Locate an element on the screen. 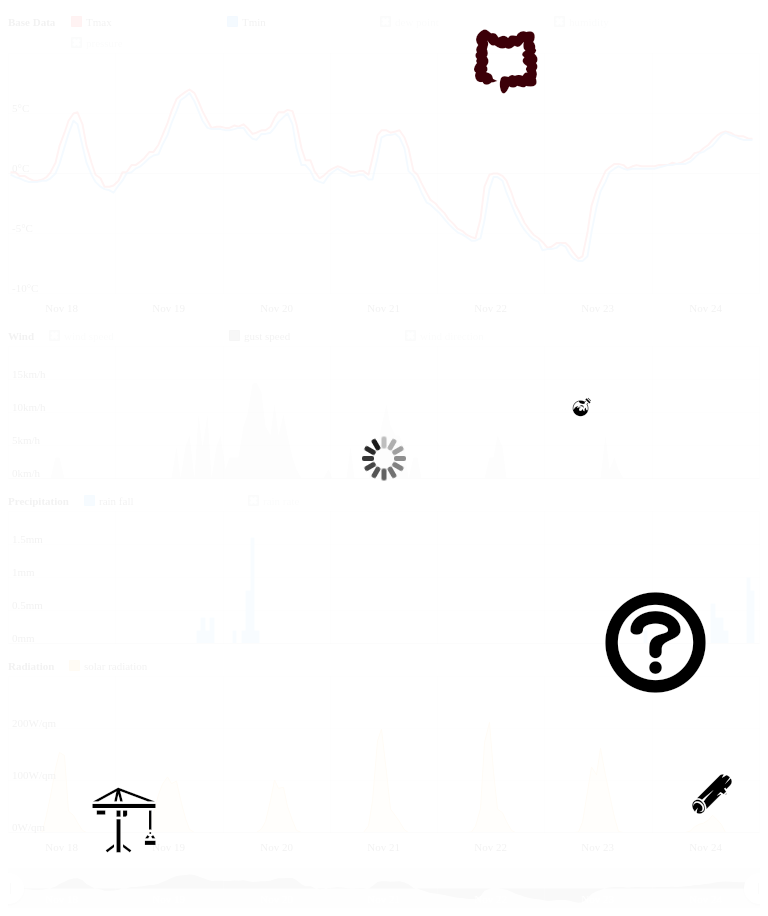  access help or support documentation is located at coordinates (655, 642).